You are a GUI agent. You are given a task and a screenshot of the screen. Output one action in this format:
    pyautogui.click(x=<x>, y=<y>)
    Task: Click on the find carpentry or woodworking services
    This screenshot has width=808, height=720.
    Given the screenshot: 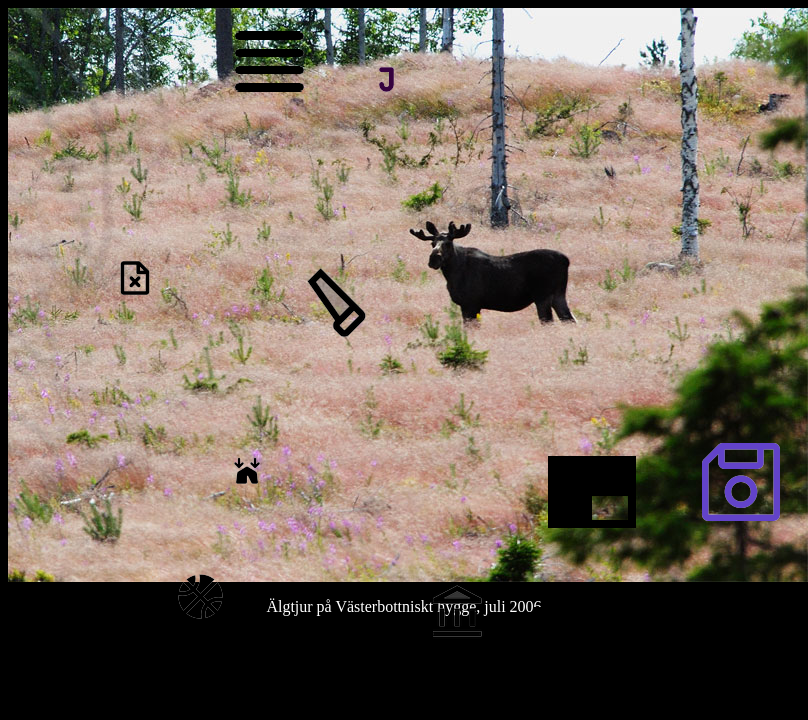 What is the action you would take?
    pyautogui.click(x=337, y=303)
    